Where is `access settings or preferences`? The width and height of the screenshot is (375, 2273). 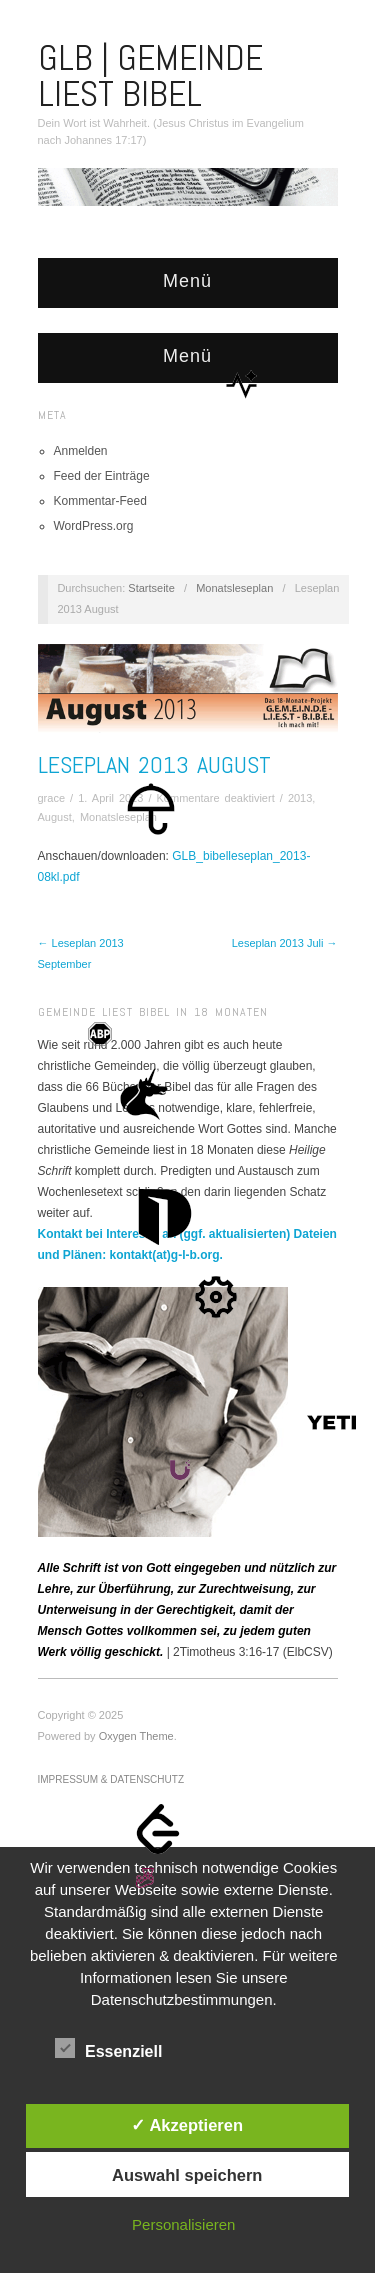 access settings or preferences is located at coordinates (216, 1297).